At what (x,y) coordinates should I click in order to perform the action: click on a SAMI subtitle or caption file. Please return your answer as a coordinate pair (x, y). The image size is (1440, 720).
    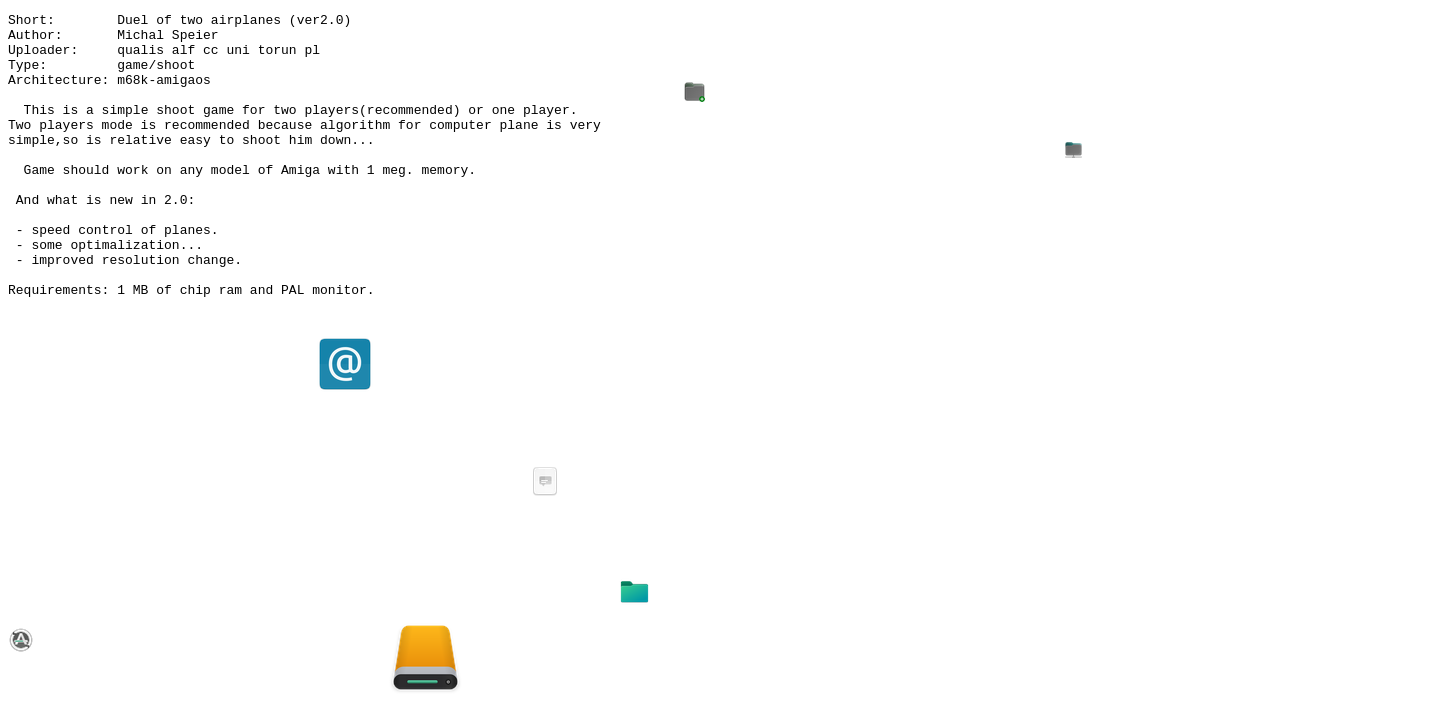
    Looking at the image, I should click on (545, 481).